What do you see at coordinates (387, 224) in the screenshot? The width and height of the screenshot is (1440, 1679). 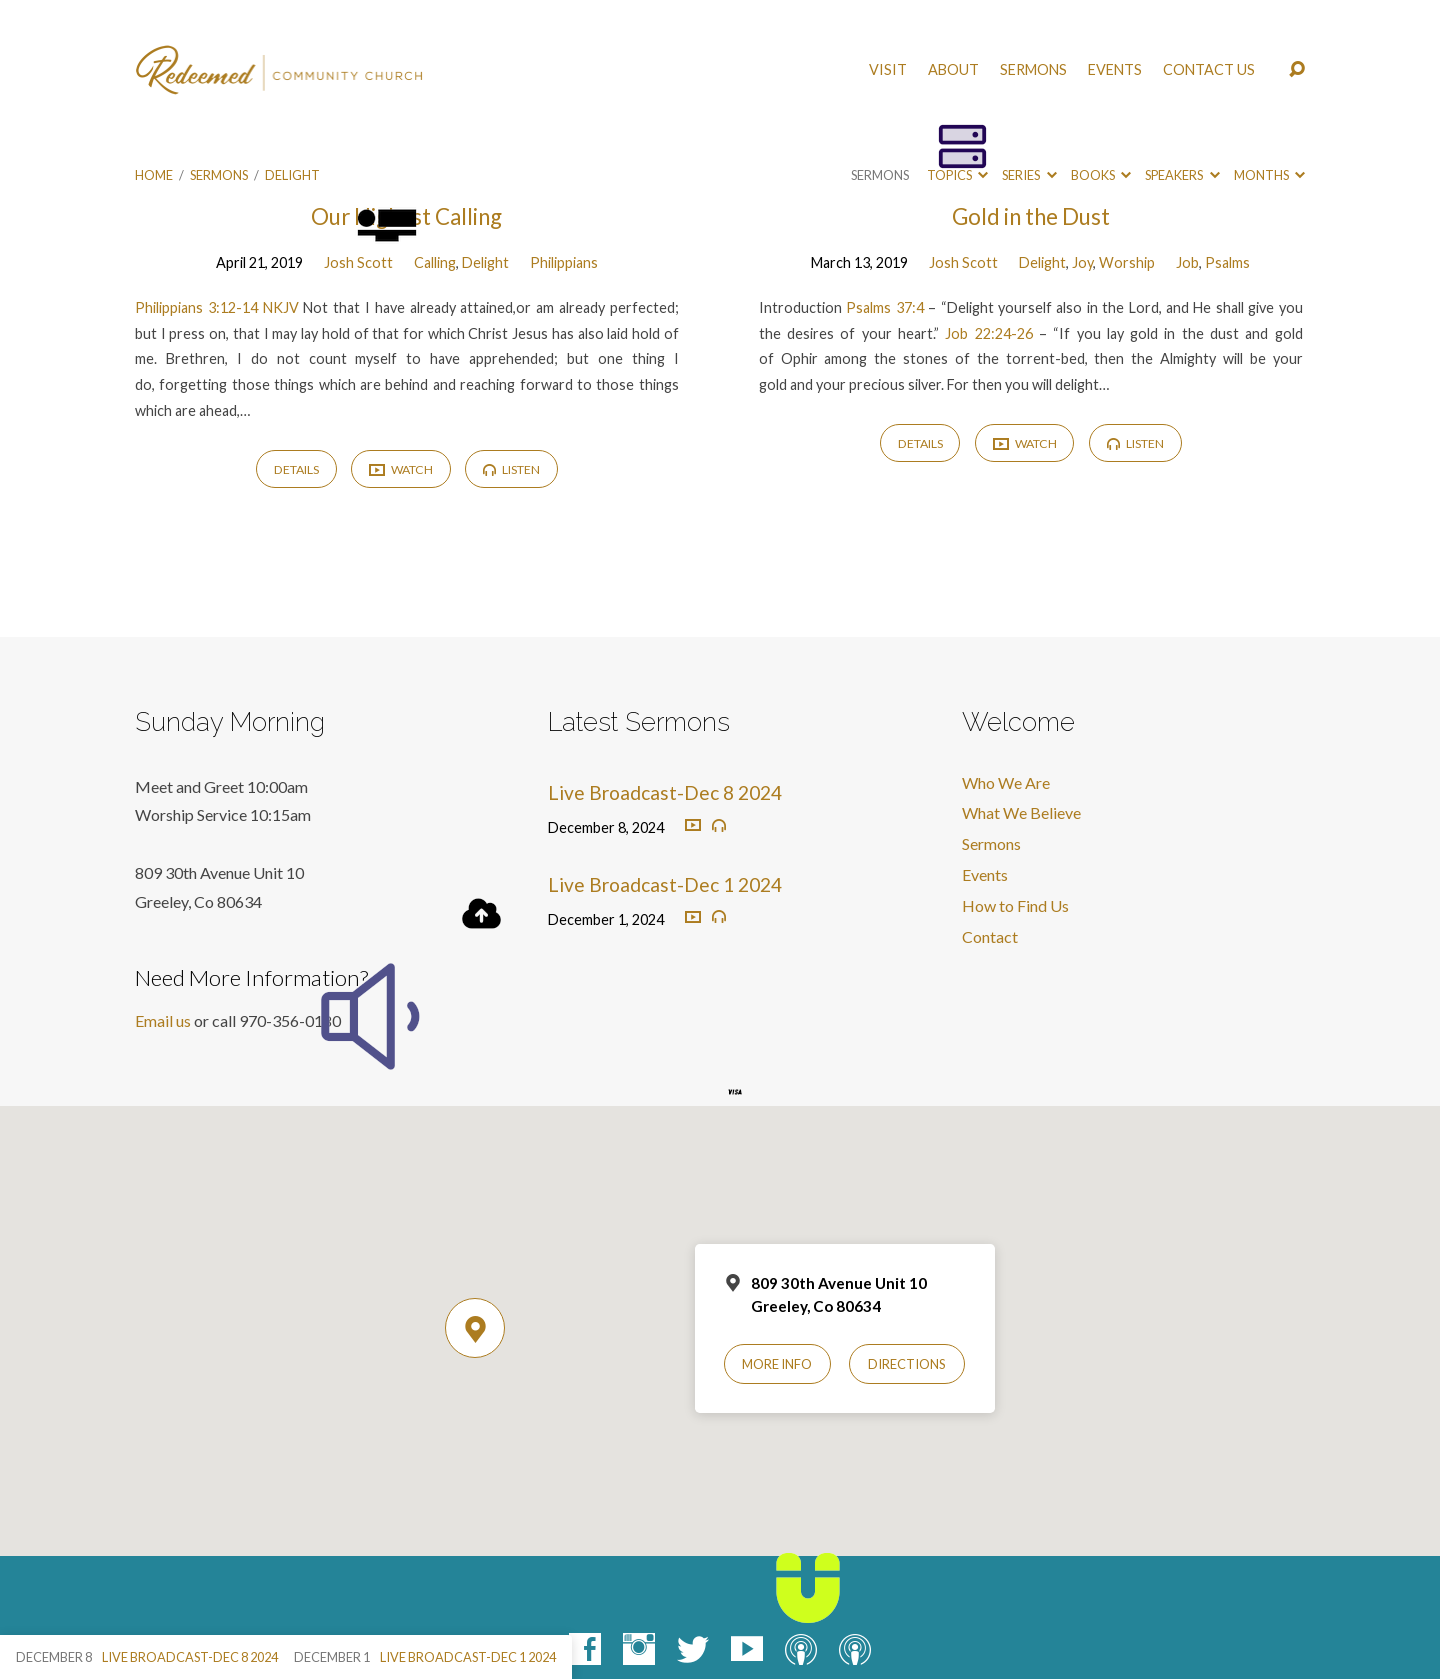 I see `select flat bed seat option for flight` at bounding box center [387, 224].